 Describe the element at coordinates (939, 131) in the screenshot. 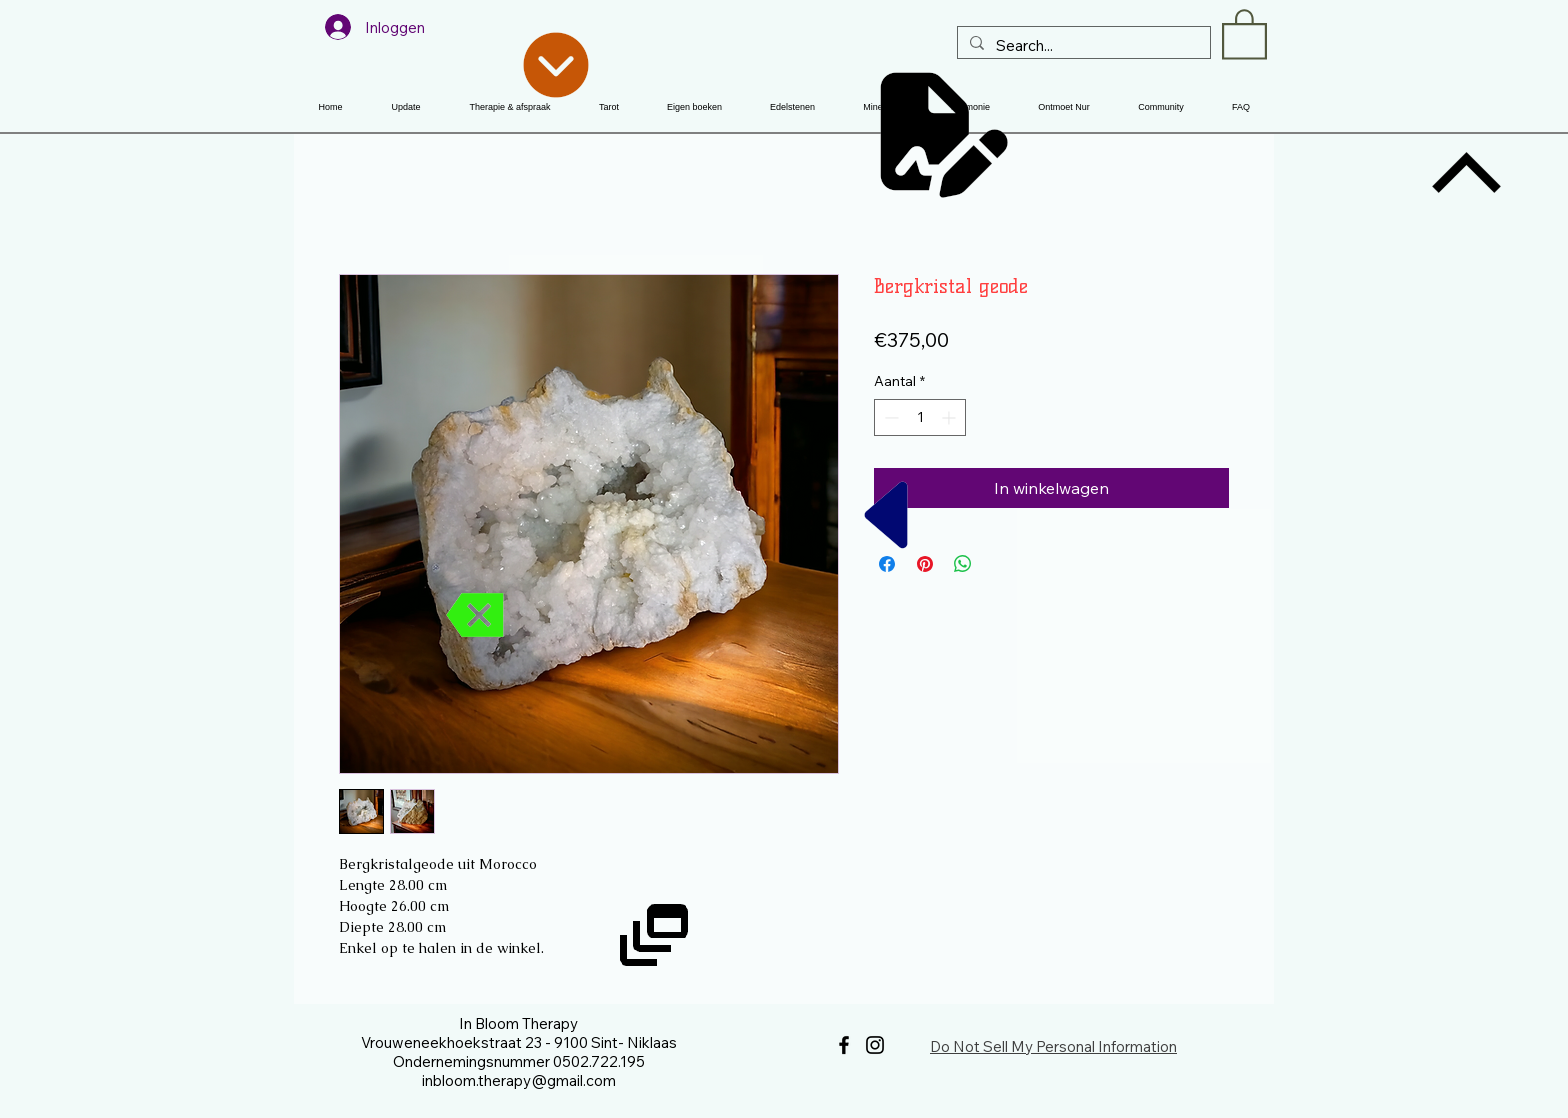

I see `sign a document` at that location.